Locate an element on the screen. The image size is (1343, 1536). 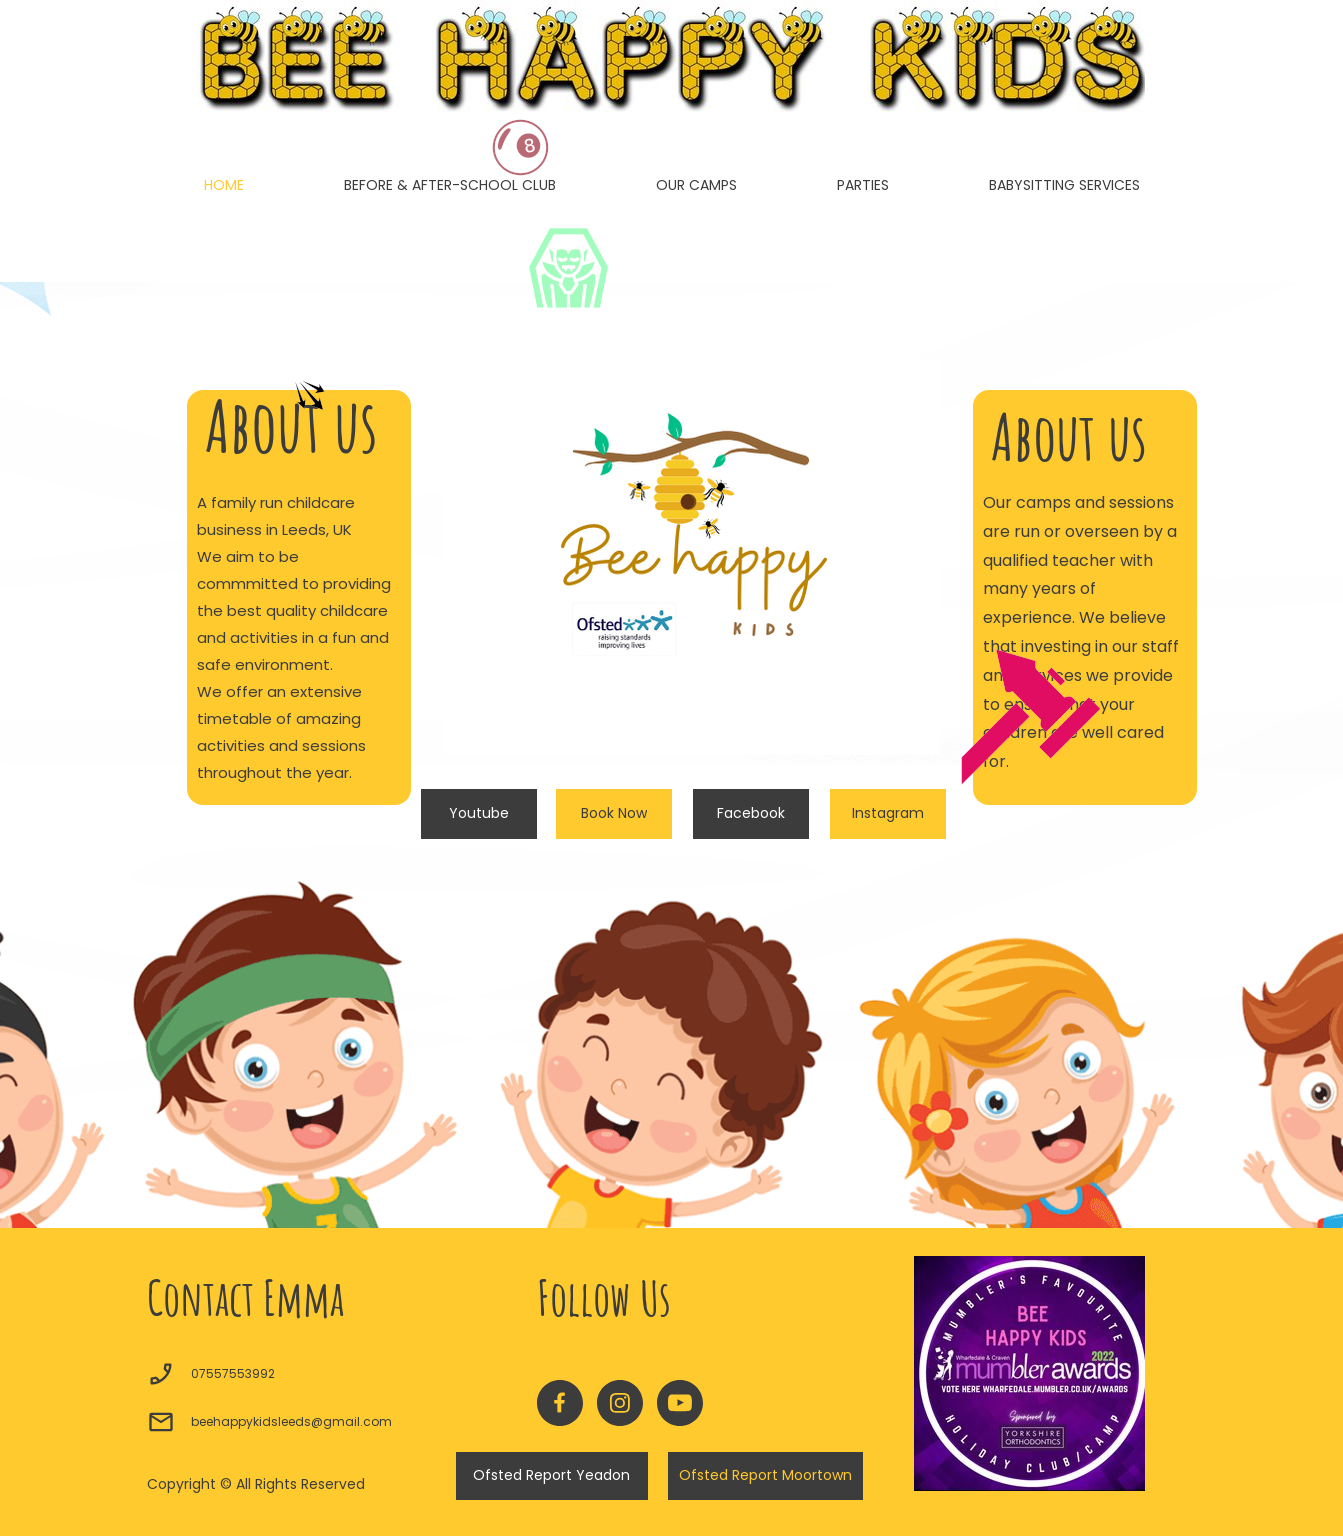
indicates an attack or strike action is located at coordinates (310, 395).